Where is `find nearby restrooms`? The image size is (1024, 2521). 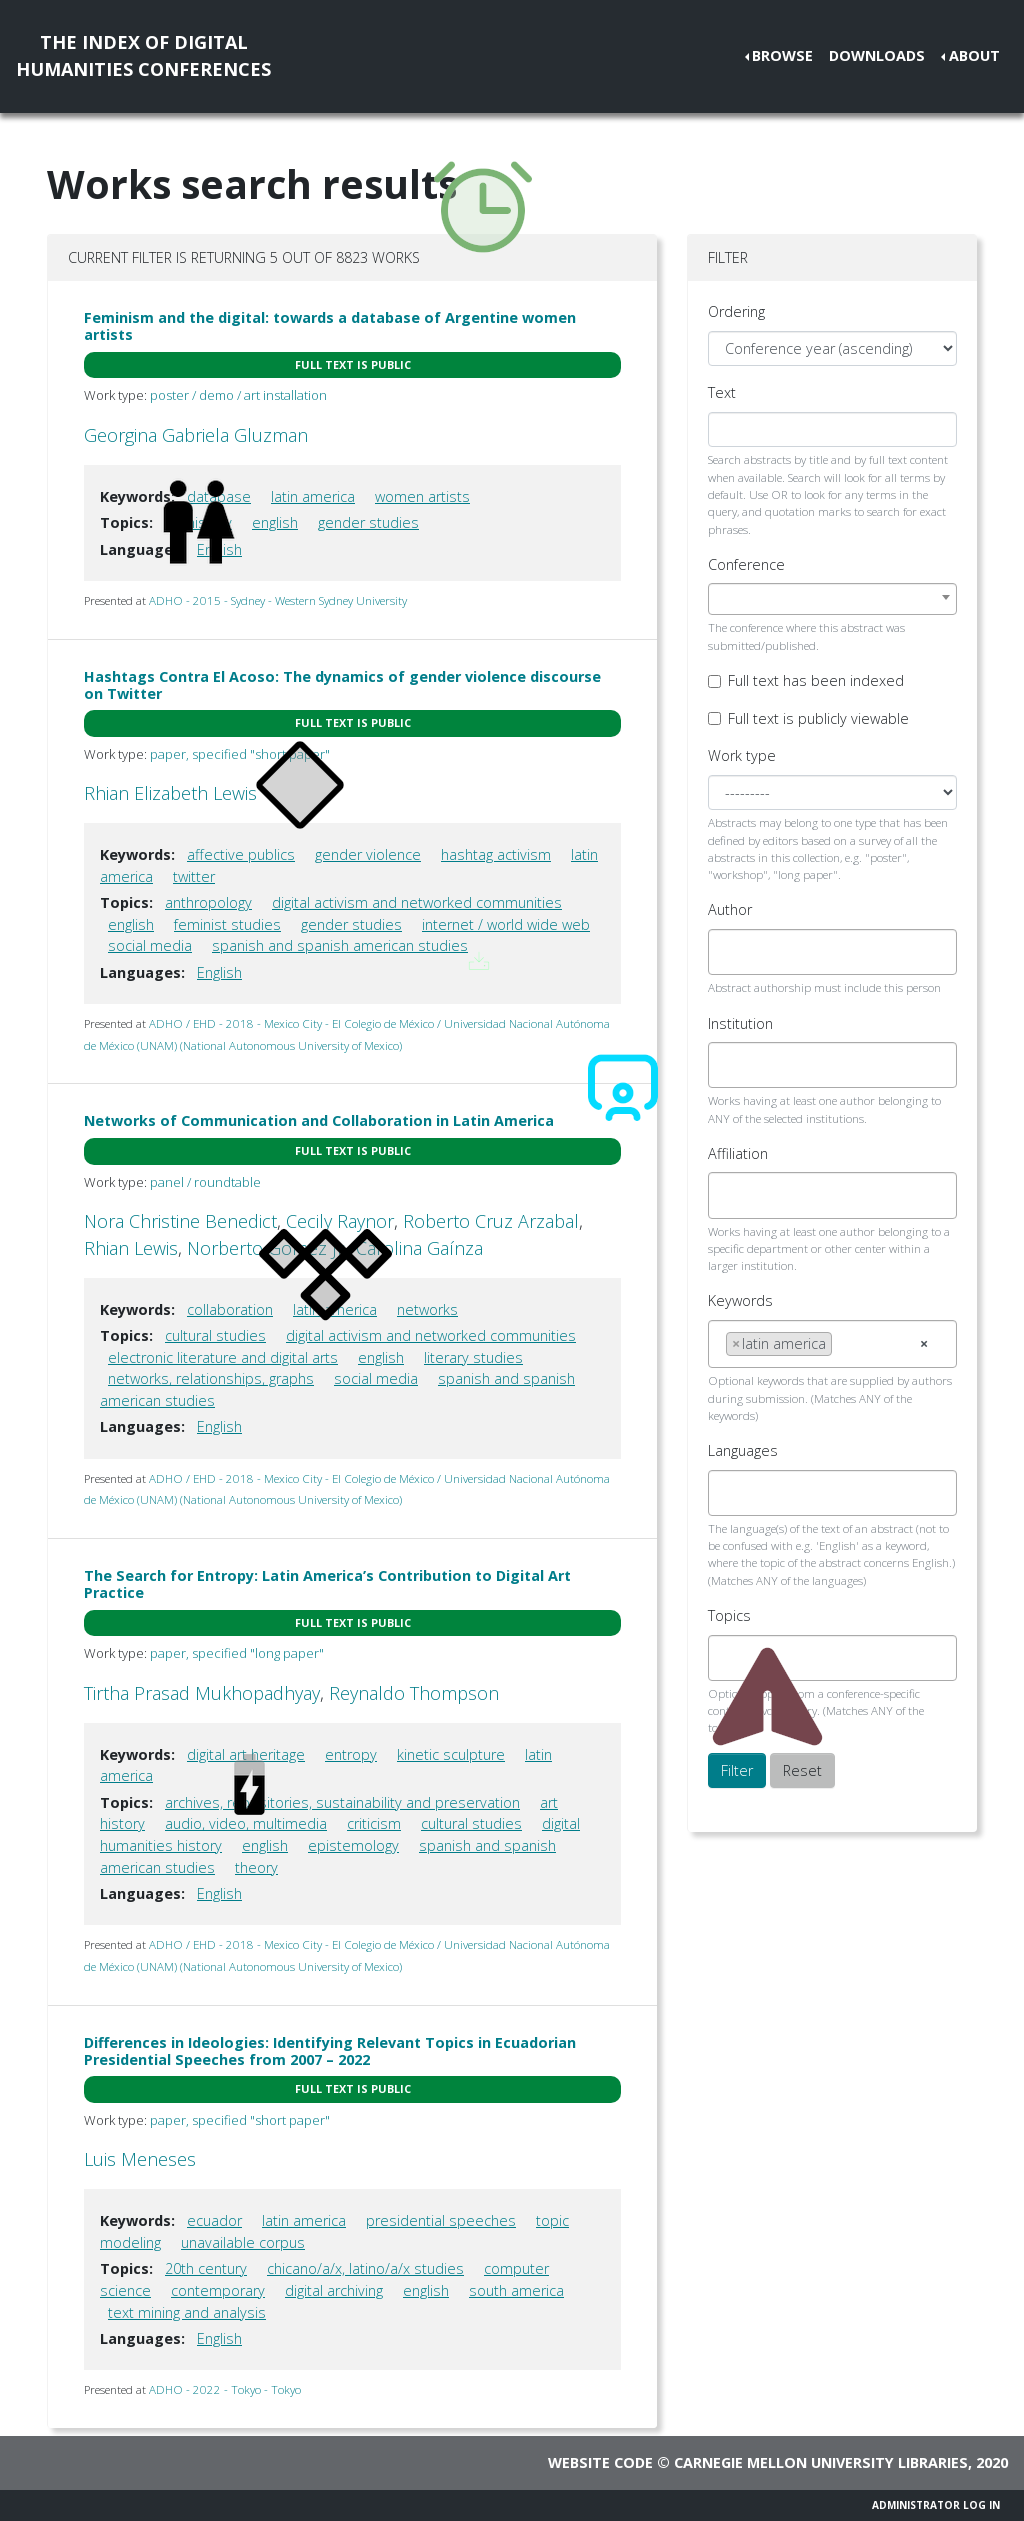
find nearby restrooms is located at coordinates (197, 522).